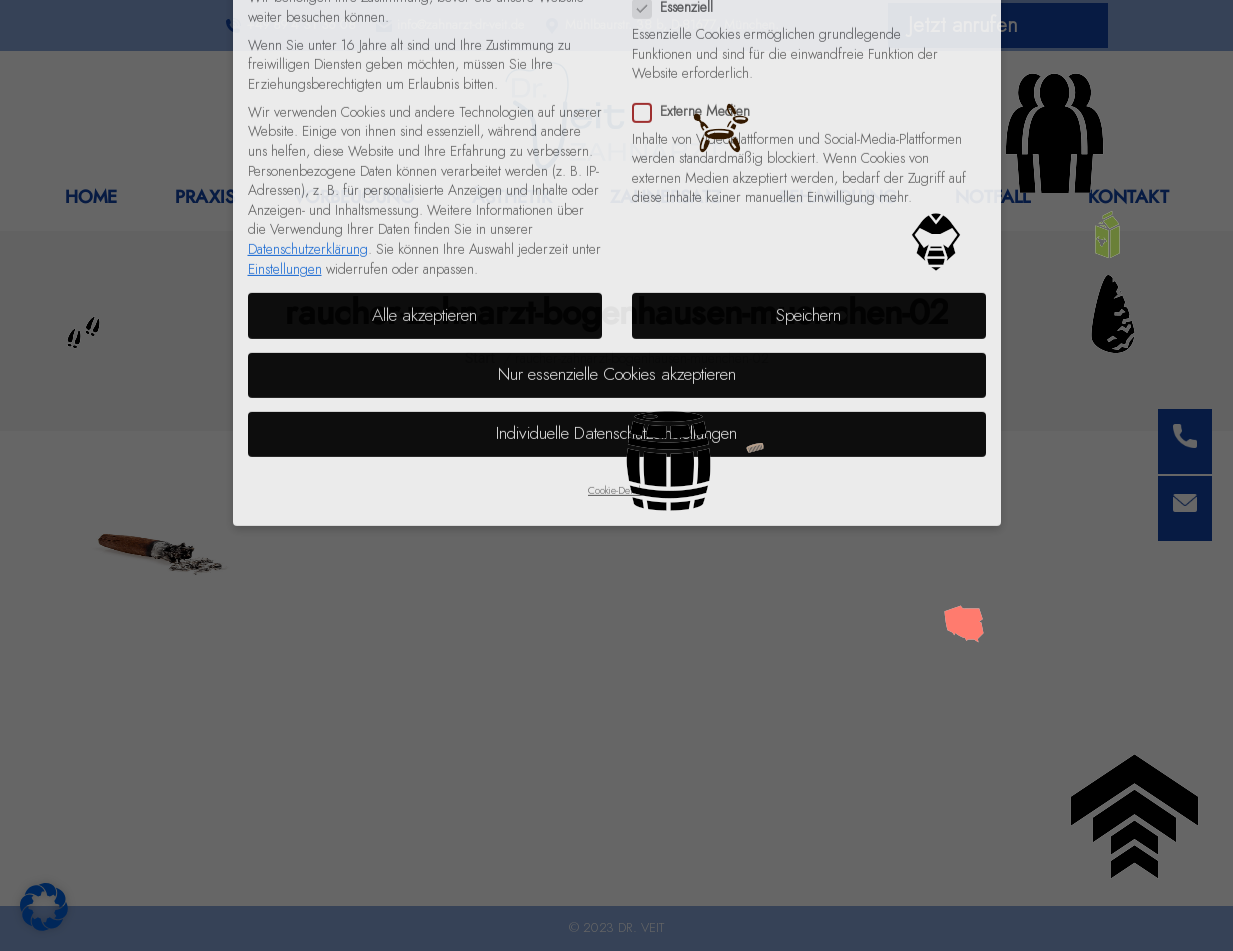  I want to click on access grooming or personal care settings, so click(755, 448).